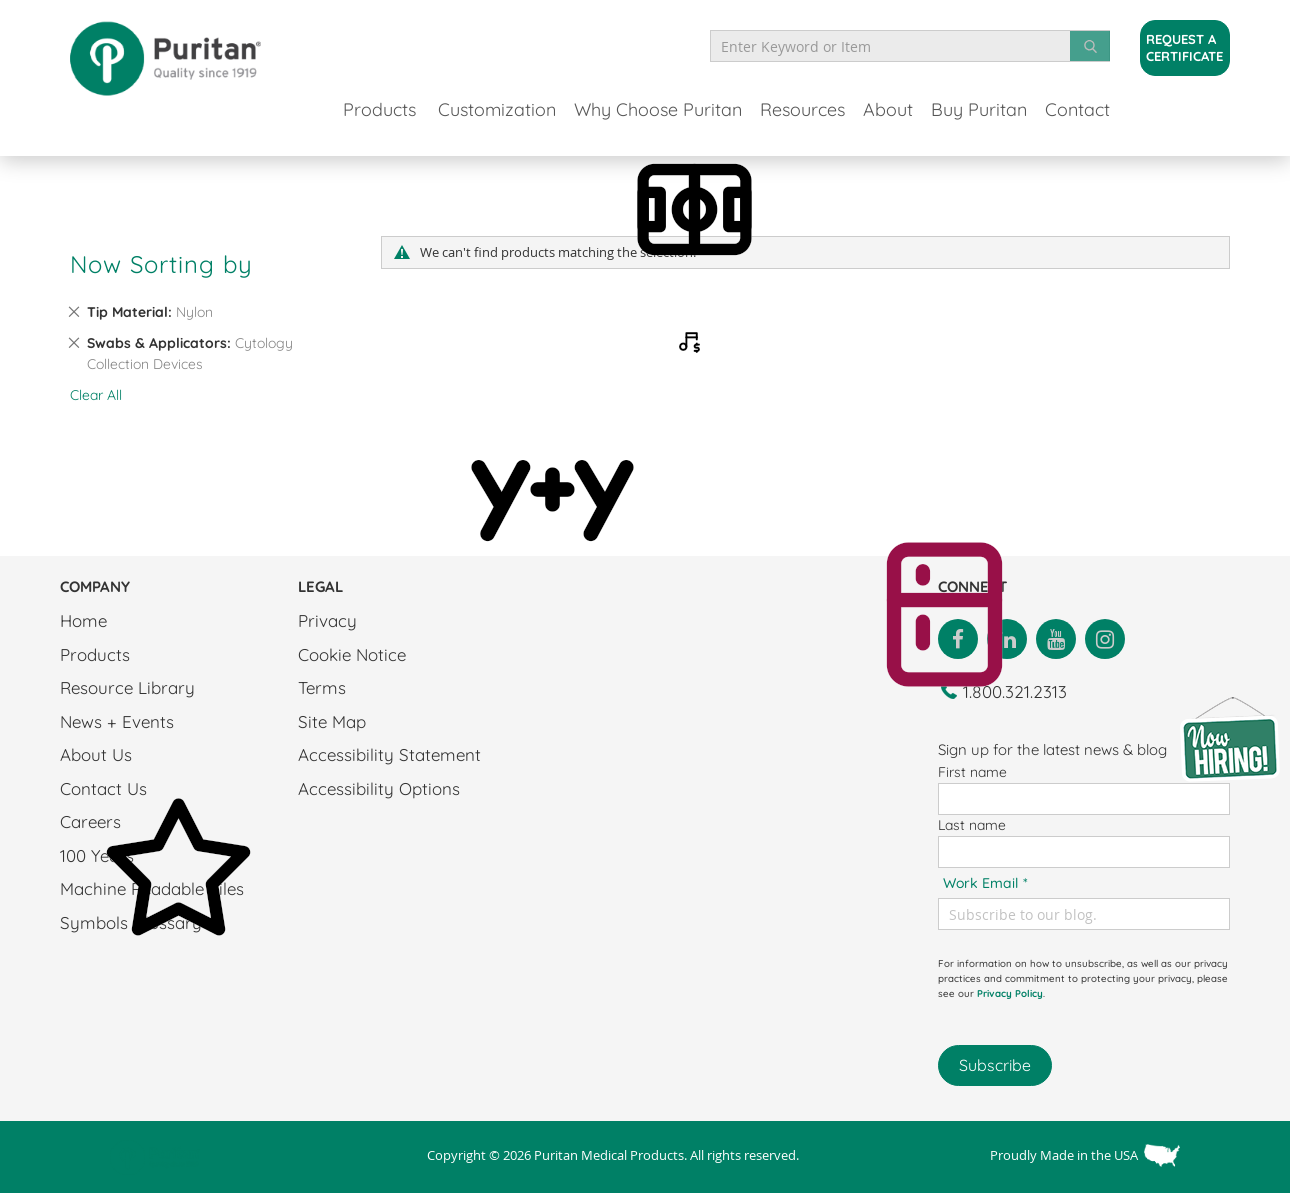 This screenshot has width=1290, height=1193. What do you see at coordinates (552, 489) in the screenshot?
I see `mathematical expression or formula input` at bounding box center [552, 489].